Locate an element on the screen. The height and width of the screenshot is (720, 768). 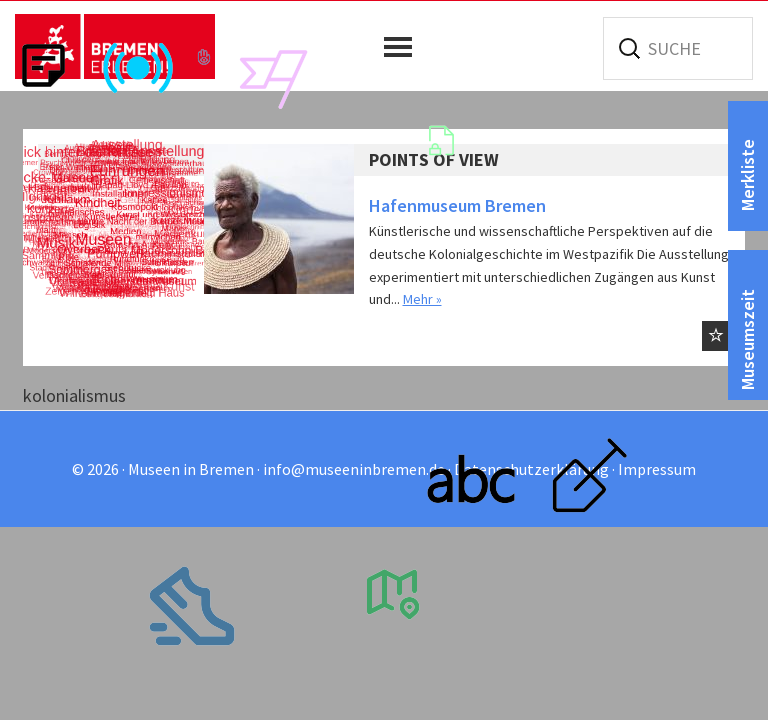
view map or navigation is located at coordinates (392, 592).